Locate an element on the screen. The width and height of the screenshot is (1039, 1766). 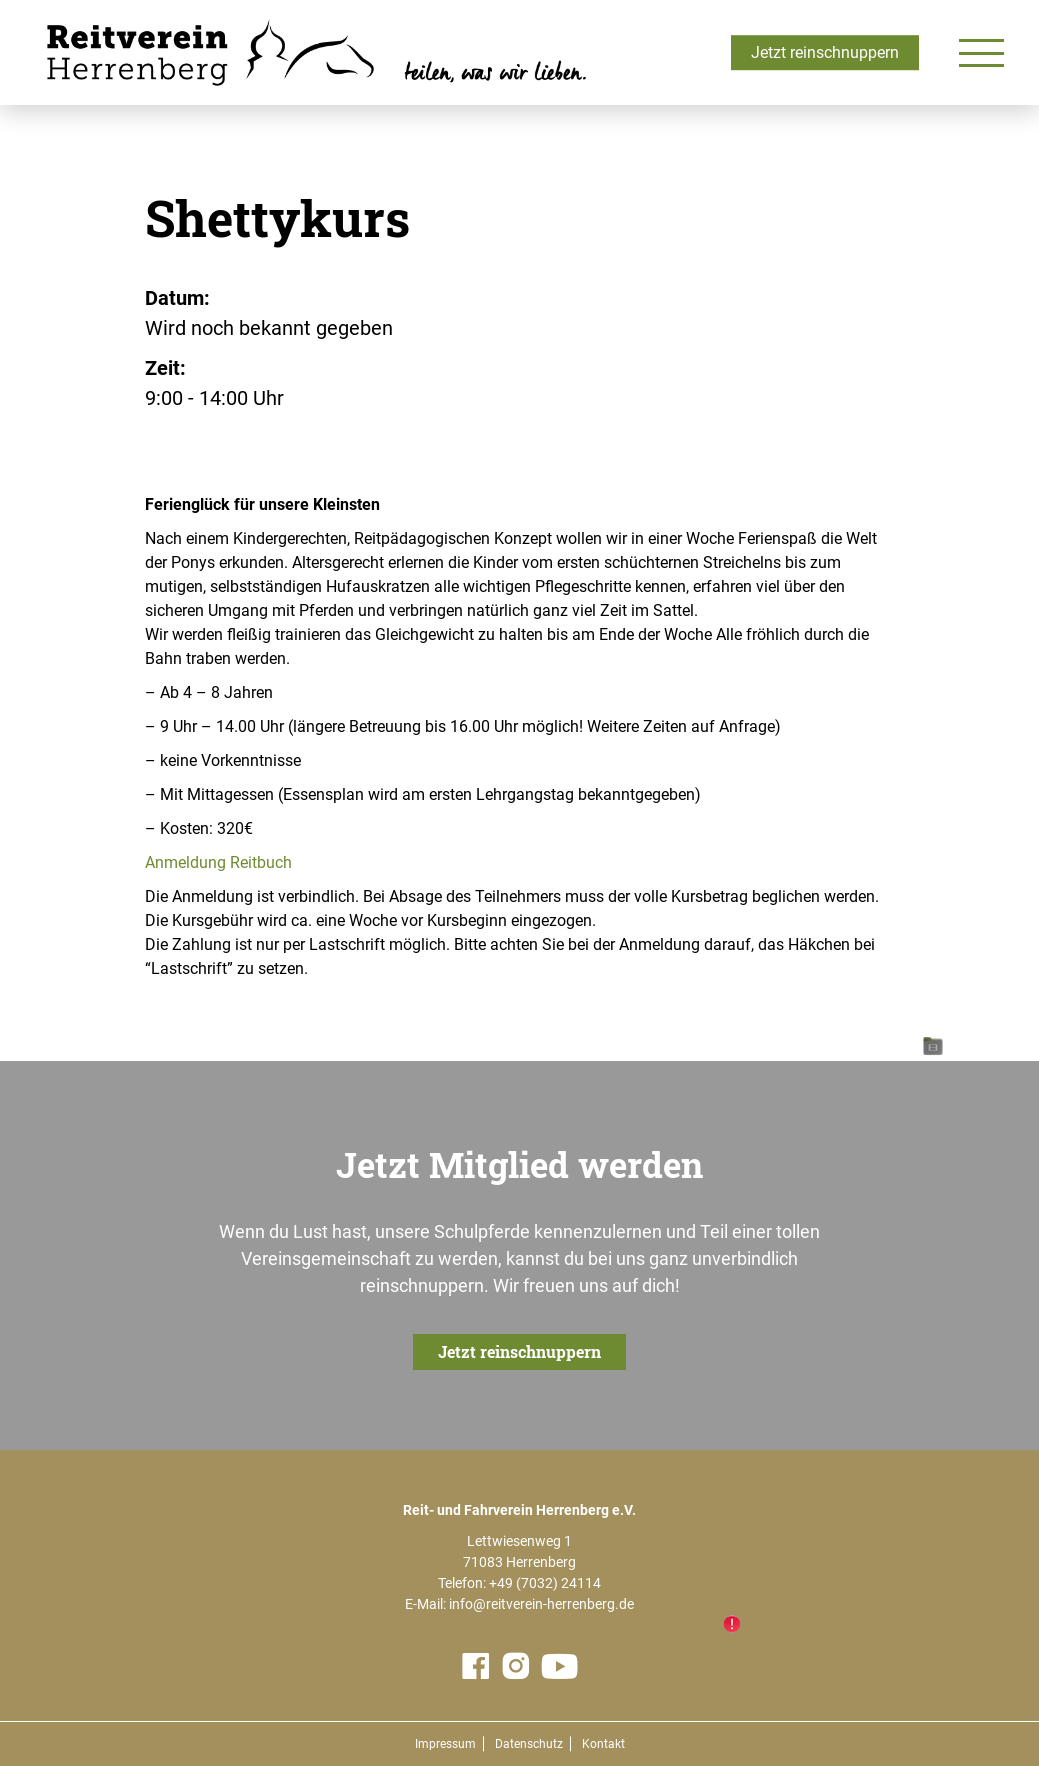
indicates an important alert or warning is located at coordinates (732, 1624).